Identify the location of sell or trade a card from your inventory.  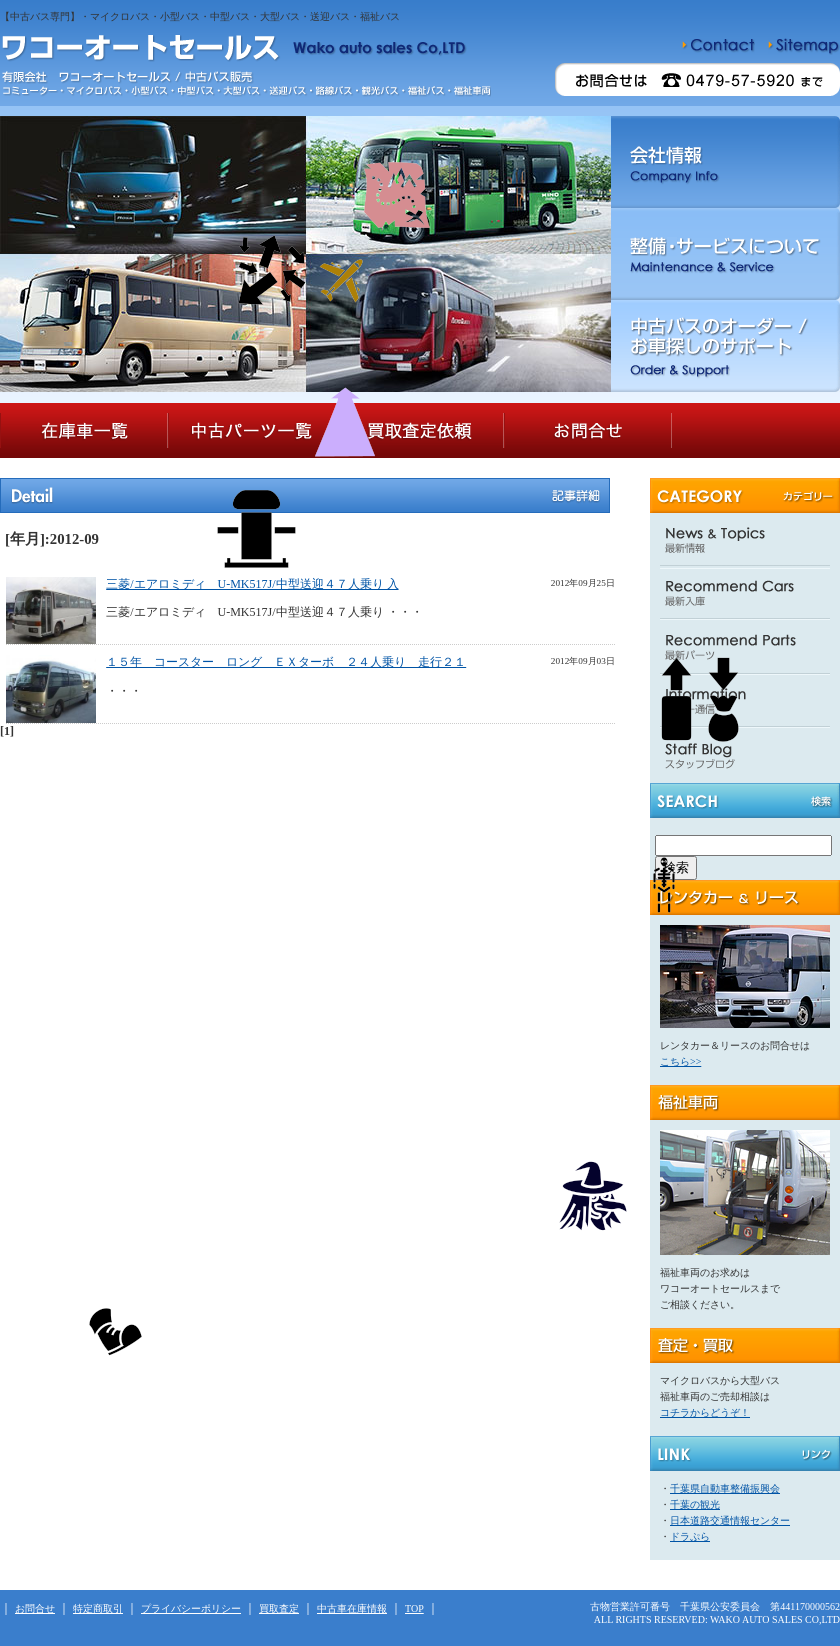
(700, 699).